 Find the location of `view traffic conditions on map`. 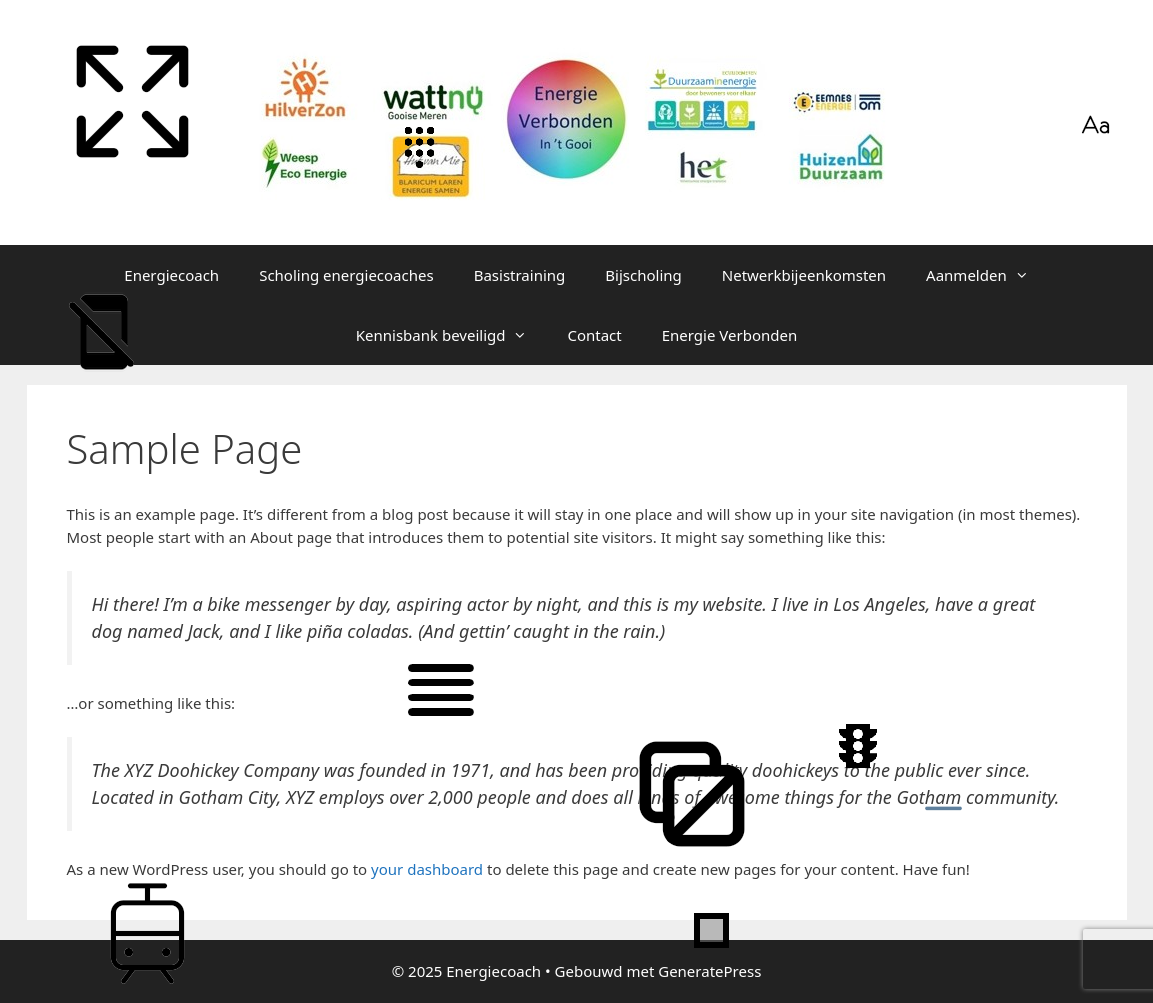

view traffic conditions on map is located at coordinates (858, 746).